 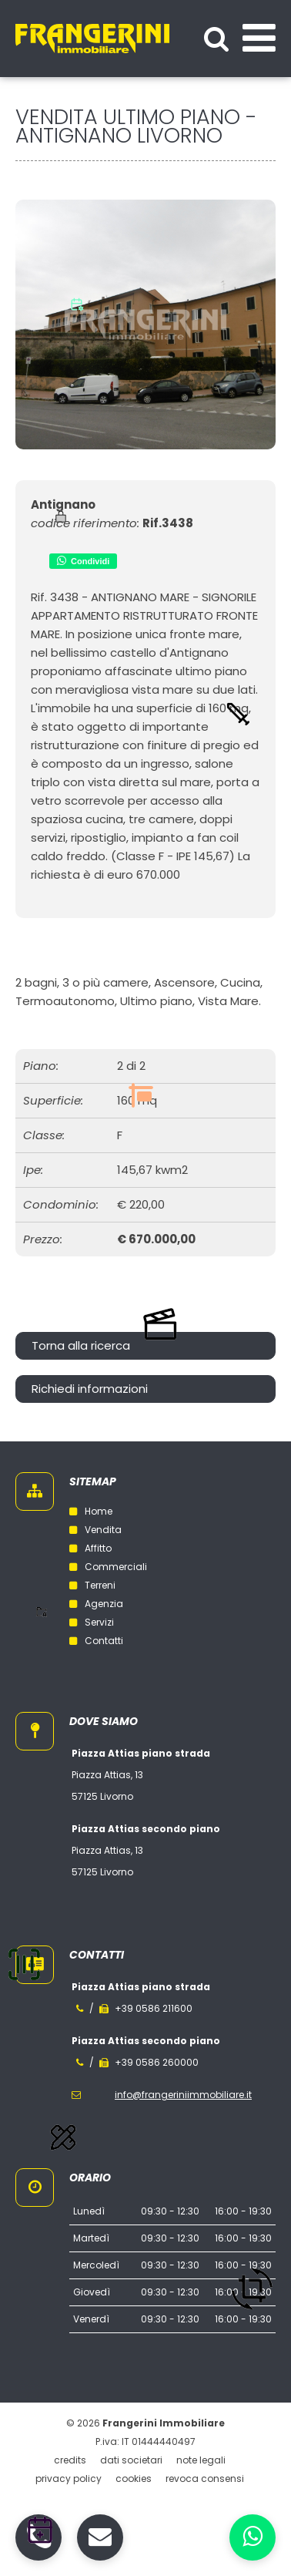 What do you see at coordinates (238, 714) in the screenshot?
I see `access weapons or combat features` at bounding box center [238, 714].